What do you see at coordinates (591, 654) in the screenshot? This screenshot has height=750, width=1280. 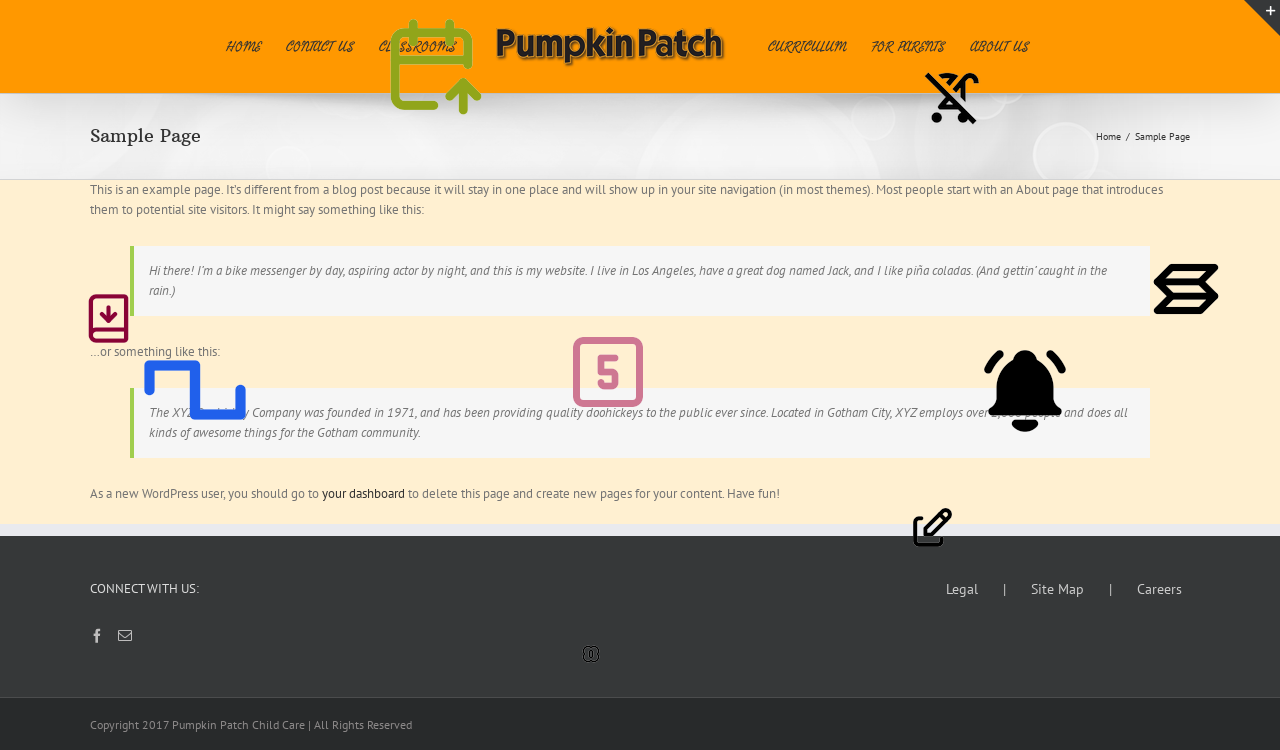 I see `open the Amie calendar app` at bounding box center [591, 654].